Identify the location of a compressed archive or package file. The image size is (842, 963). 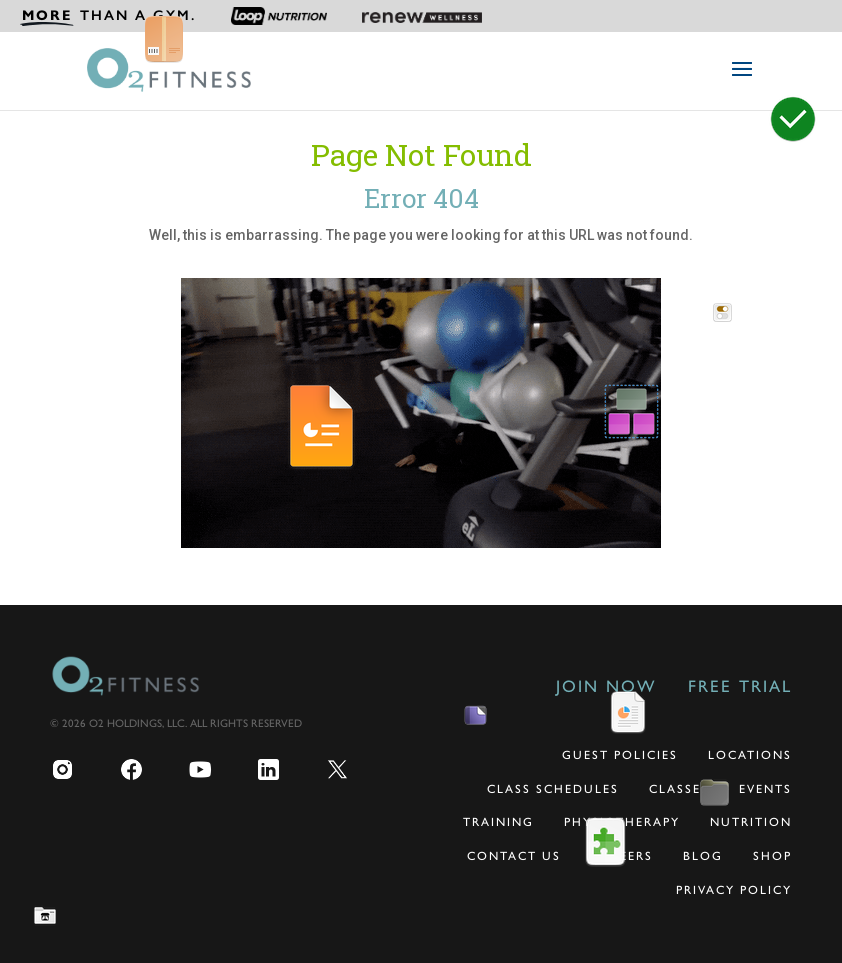
(164, 39).